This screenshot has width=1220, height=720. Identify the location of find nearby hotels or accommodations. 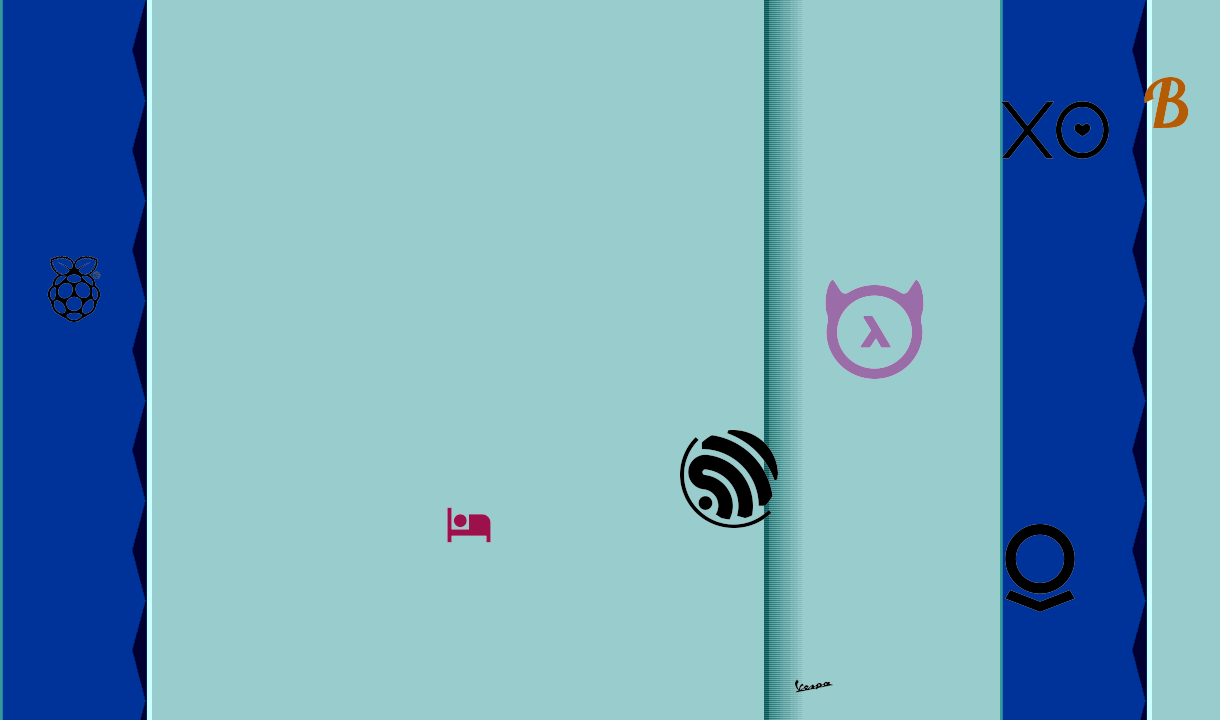
(469, 525).